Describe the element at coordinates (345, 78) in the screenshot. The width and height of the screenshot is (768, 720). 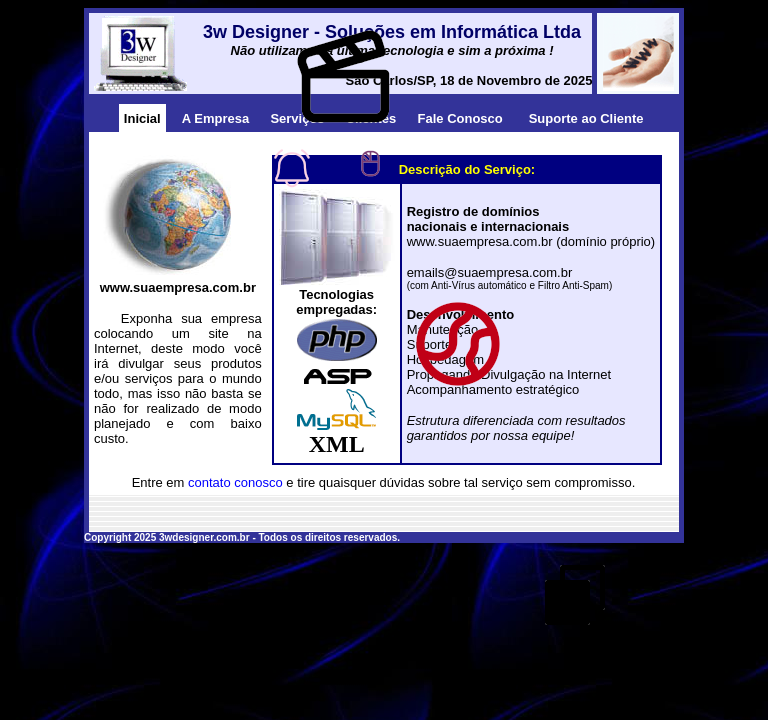
I see `access video or movie content` at that location.